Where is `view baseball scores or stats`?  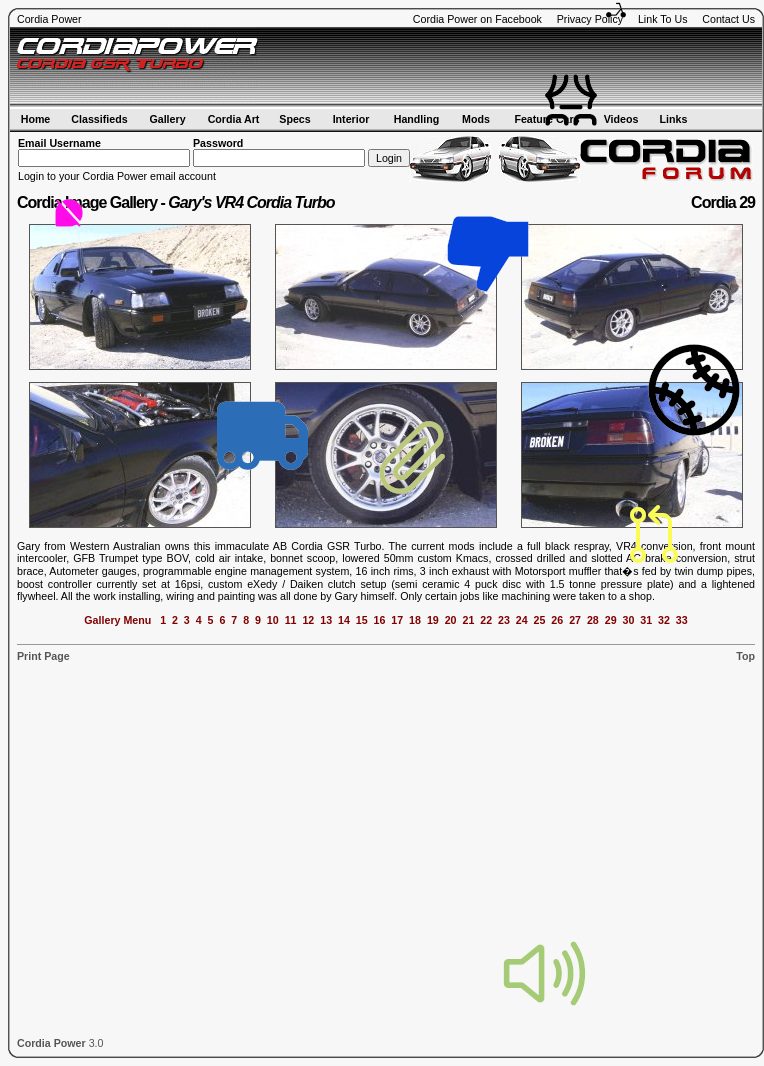 view baseball scores or stats is located at coordinates (694, 390).